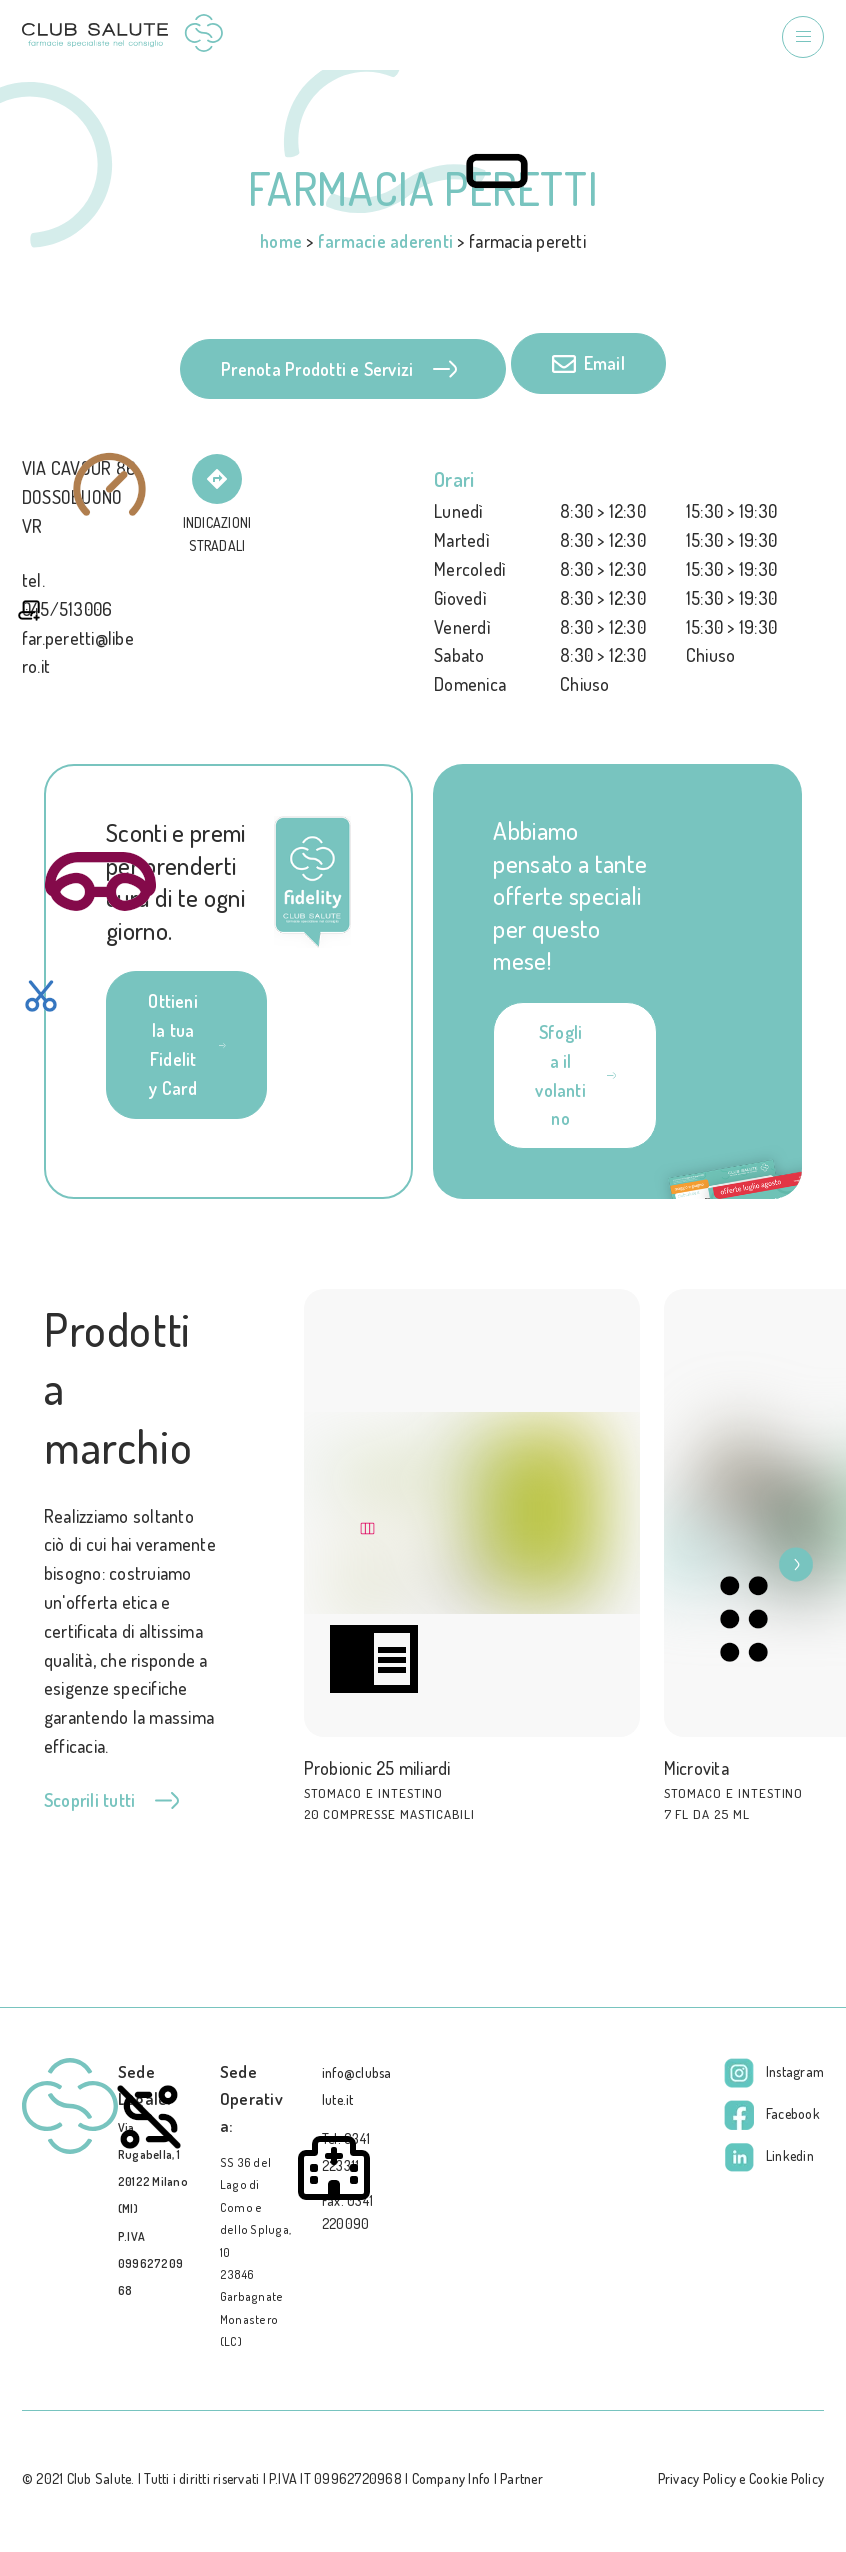 This screenshot has width=846, height=2552. Describe the element at coordinates (374, 1657) in the screenshot. I see `switch to reader mode for distraction-free reading` at that location.